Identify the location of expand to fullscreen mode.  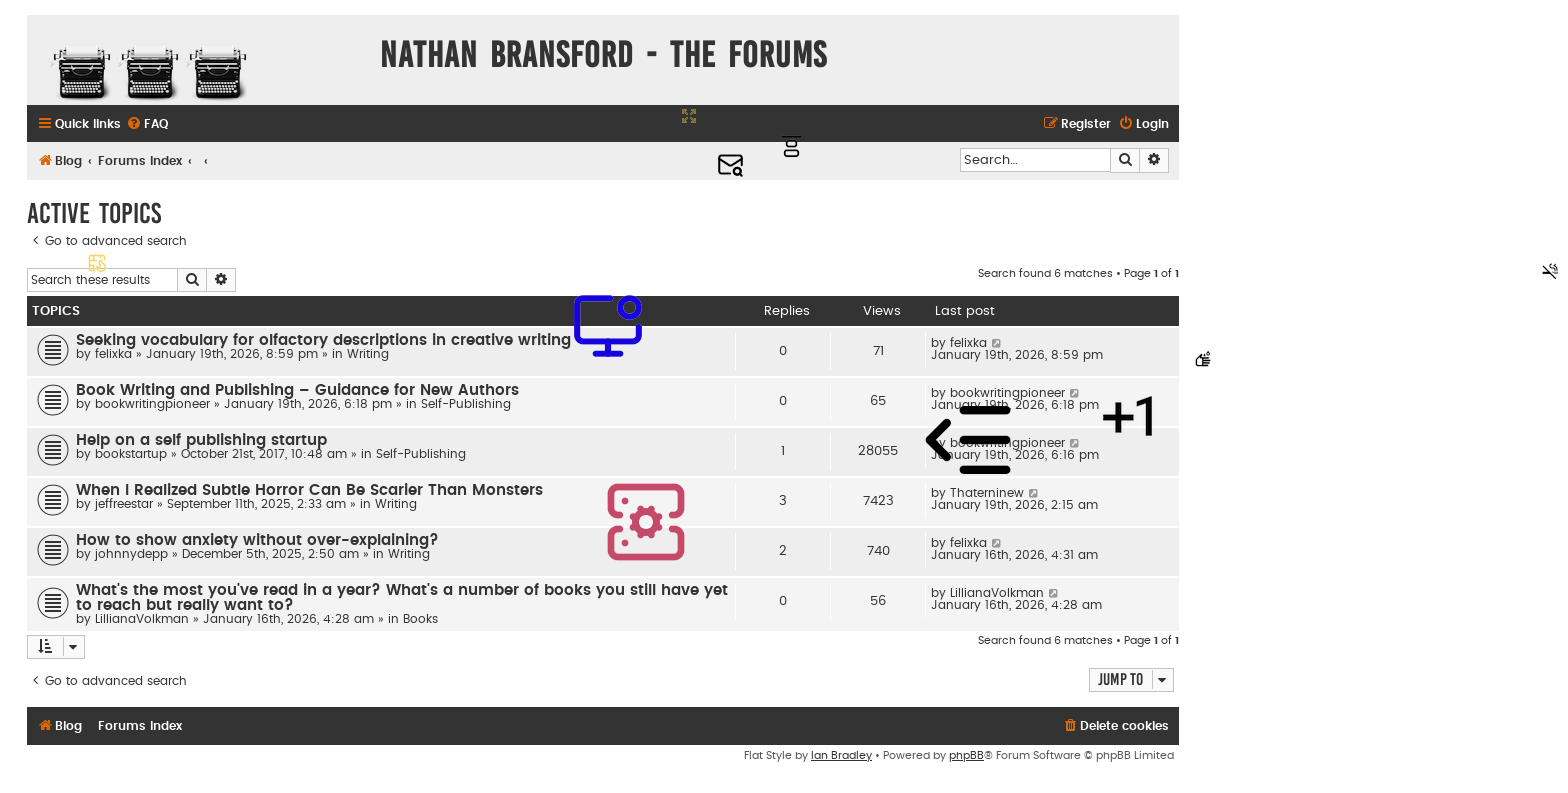
(689, 116).